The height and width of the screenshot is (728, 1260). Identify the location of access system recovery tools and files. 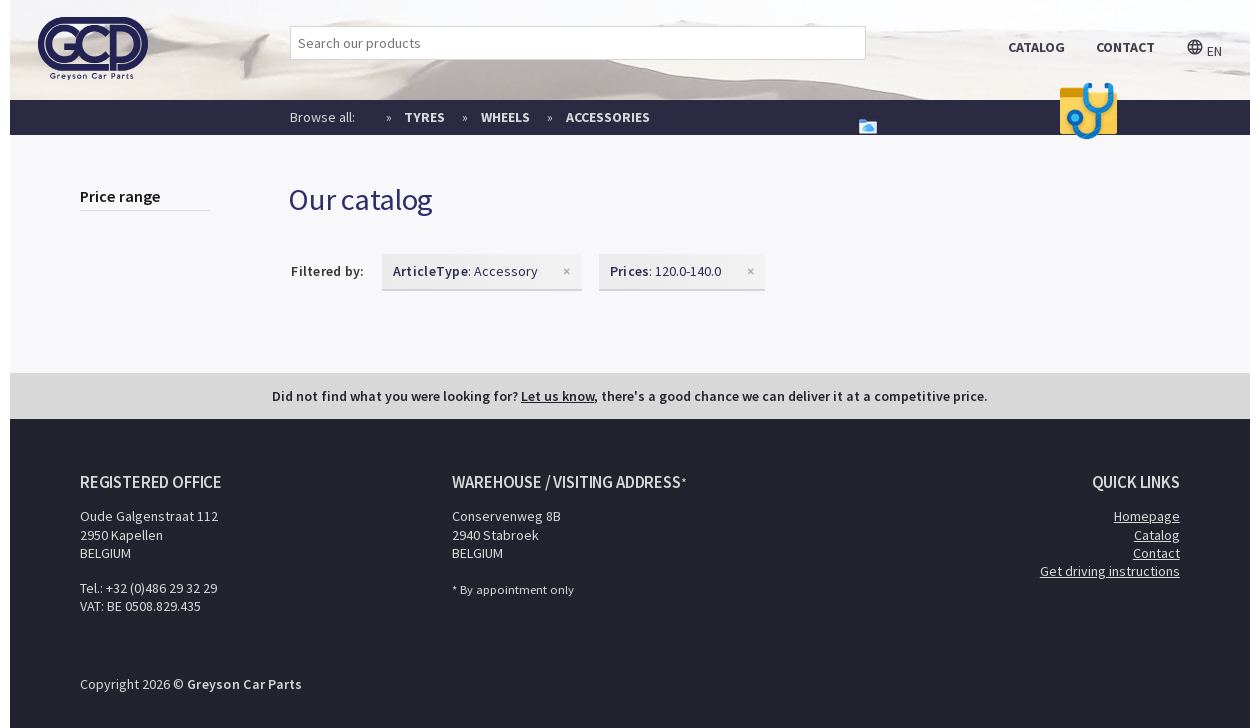
(1088, 111).